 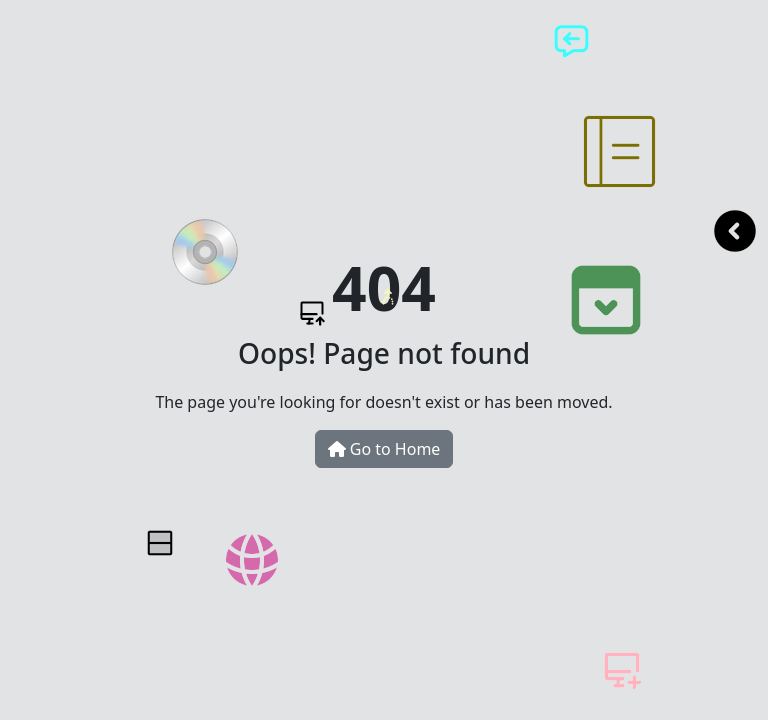 What do you see at coordinates (312, 313) in the screenshot?
I see `upload content to desktop computer` at bounding box center [312, 313].